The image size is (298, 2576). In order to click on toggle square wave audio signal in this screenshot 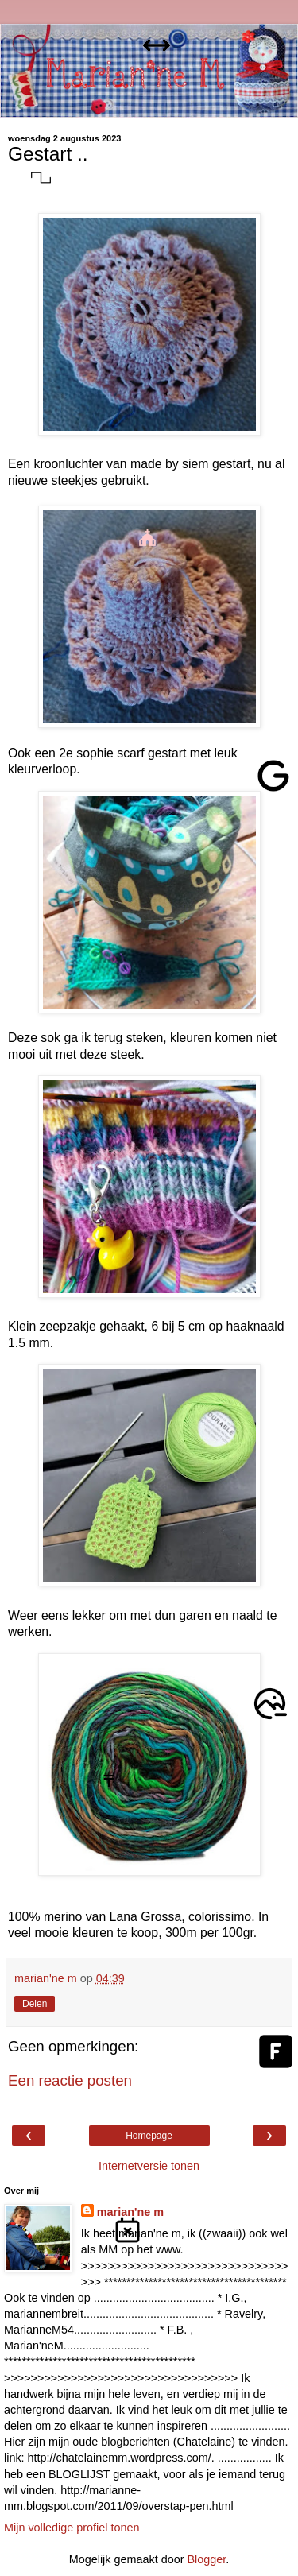, I will do `click(41, 177)`.